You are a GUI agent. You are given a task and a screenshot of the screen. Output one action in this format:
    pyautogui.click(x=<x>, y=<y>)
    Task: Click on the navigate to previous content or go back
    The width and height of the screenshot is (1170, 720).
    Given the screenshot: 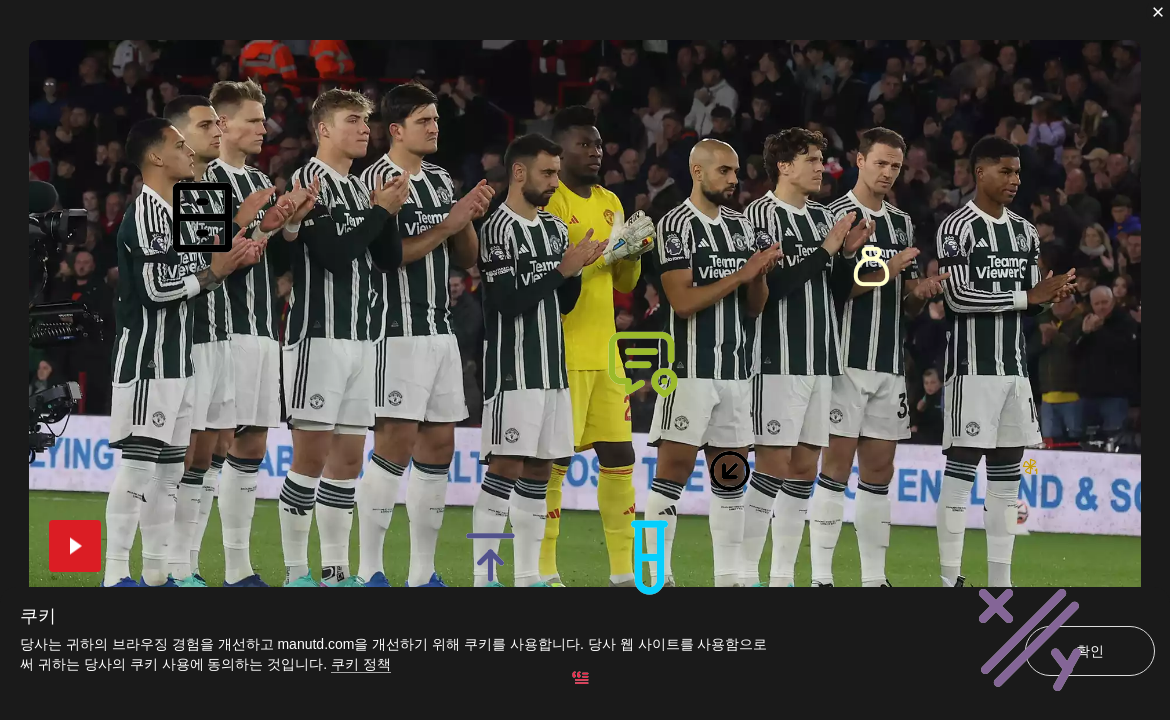 What is the action you would take?
    pyautogui.click(x=730, y=471)
    